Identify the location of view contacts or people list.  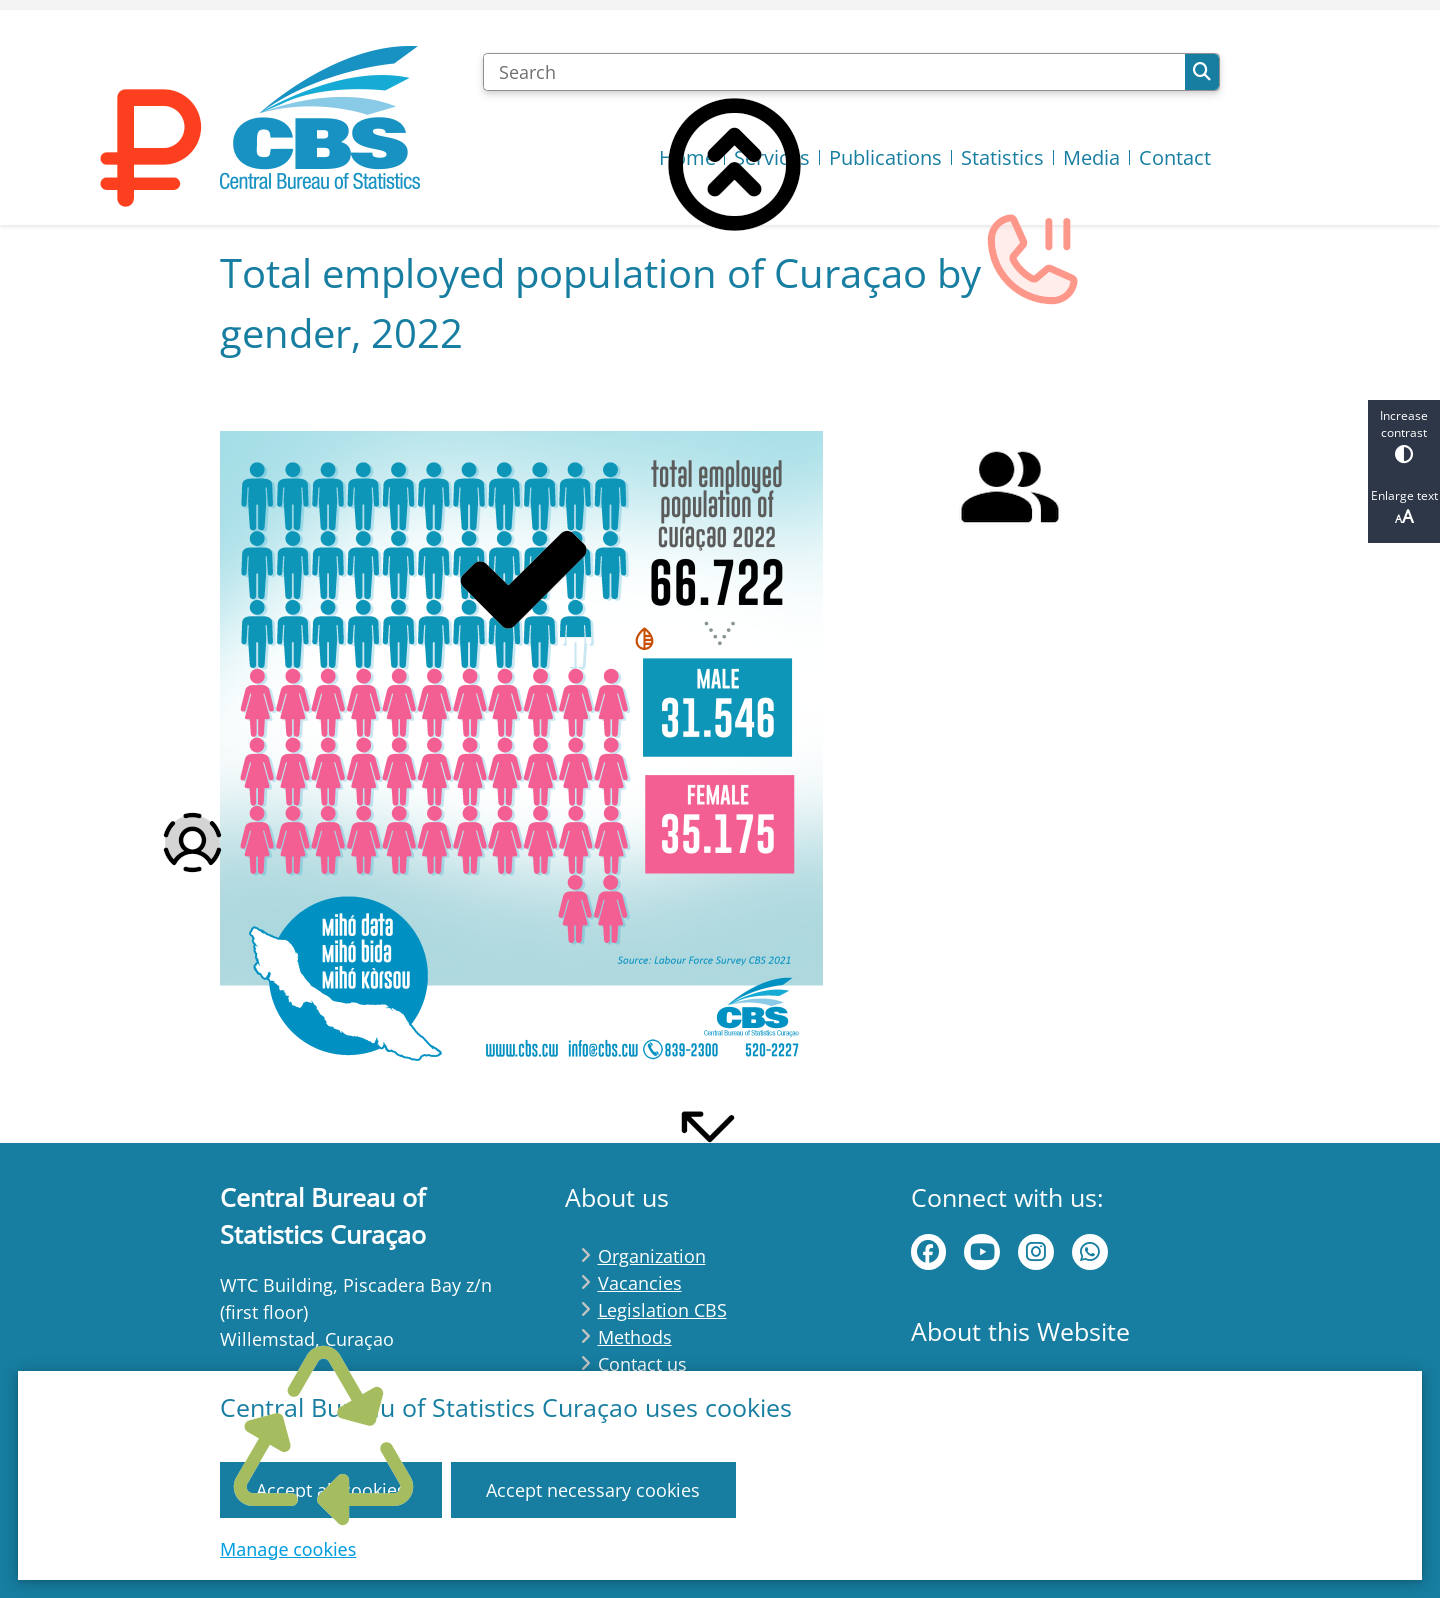
(1010, 487).